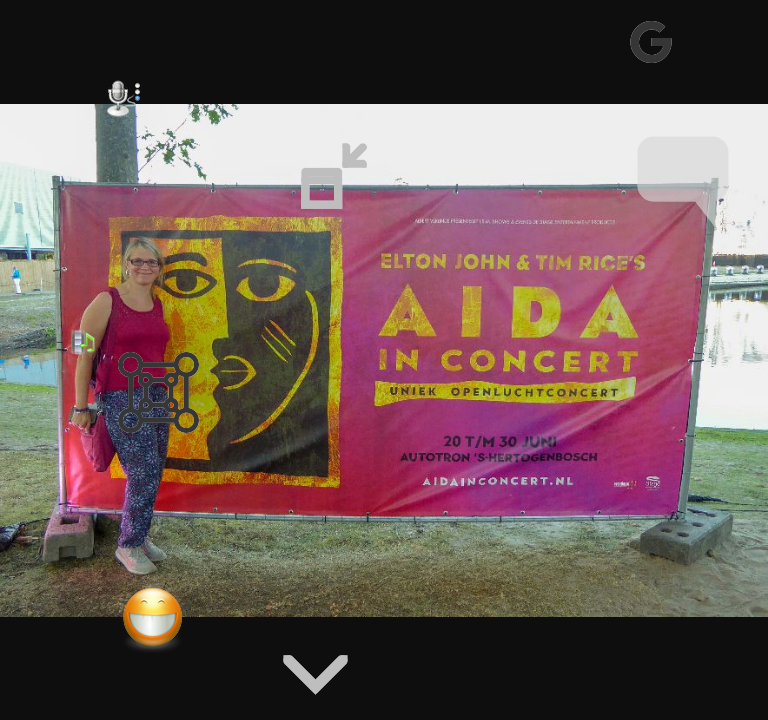 The image size is (768, 720). I want to click on open gnome boxes virtual machine manager, so click(158, 392).